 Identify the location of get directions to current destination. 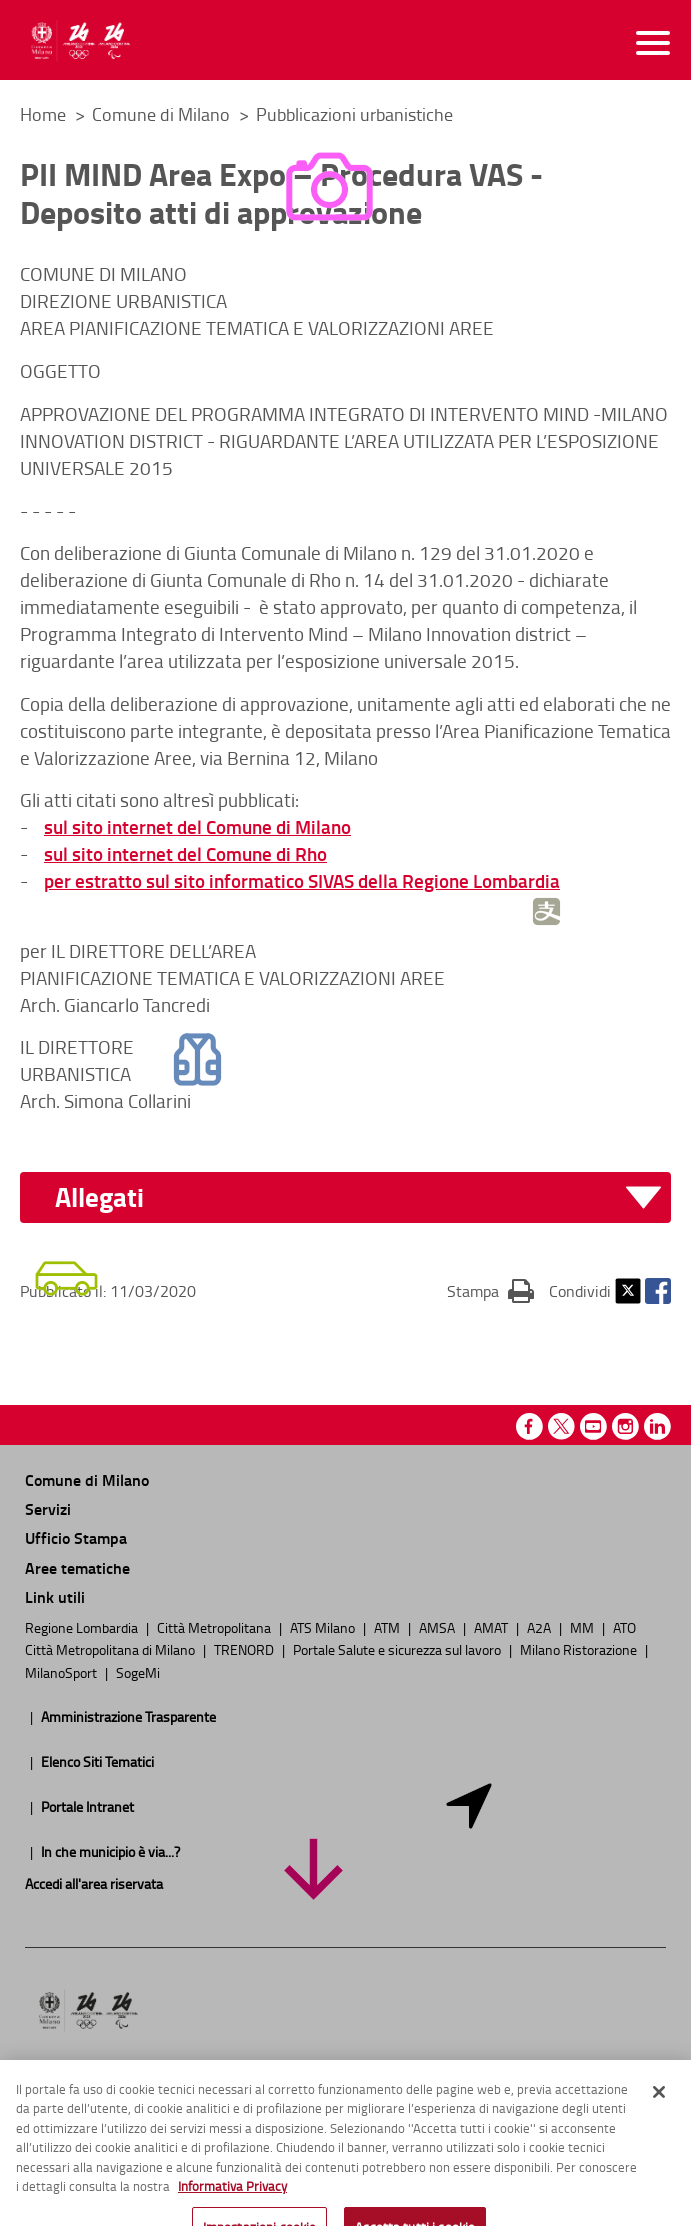
(469, 1806).